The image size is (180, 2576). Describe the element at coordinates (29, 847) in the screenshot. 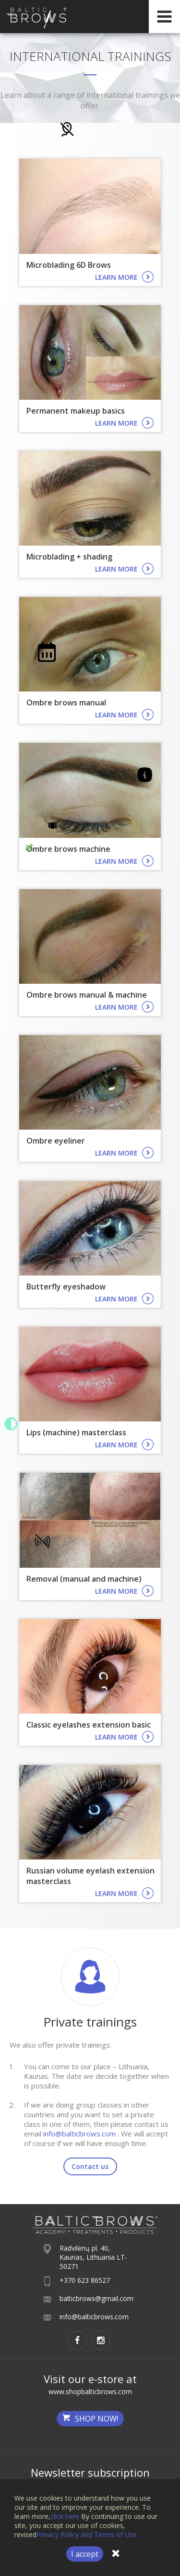

I see `indicates swimming pool or aquatic facilities nearby` at that location.